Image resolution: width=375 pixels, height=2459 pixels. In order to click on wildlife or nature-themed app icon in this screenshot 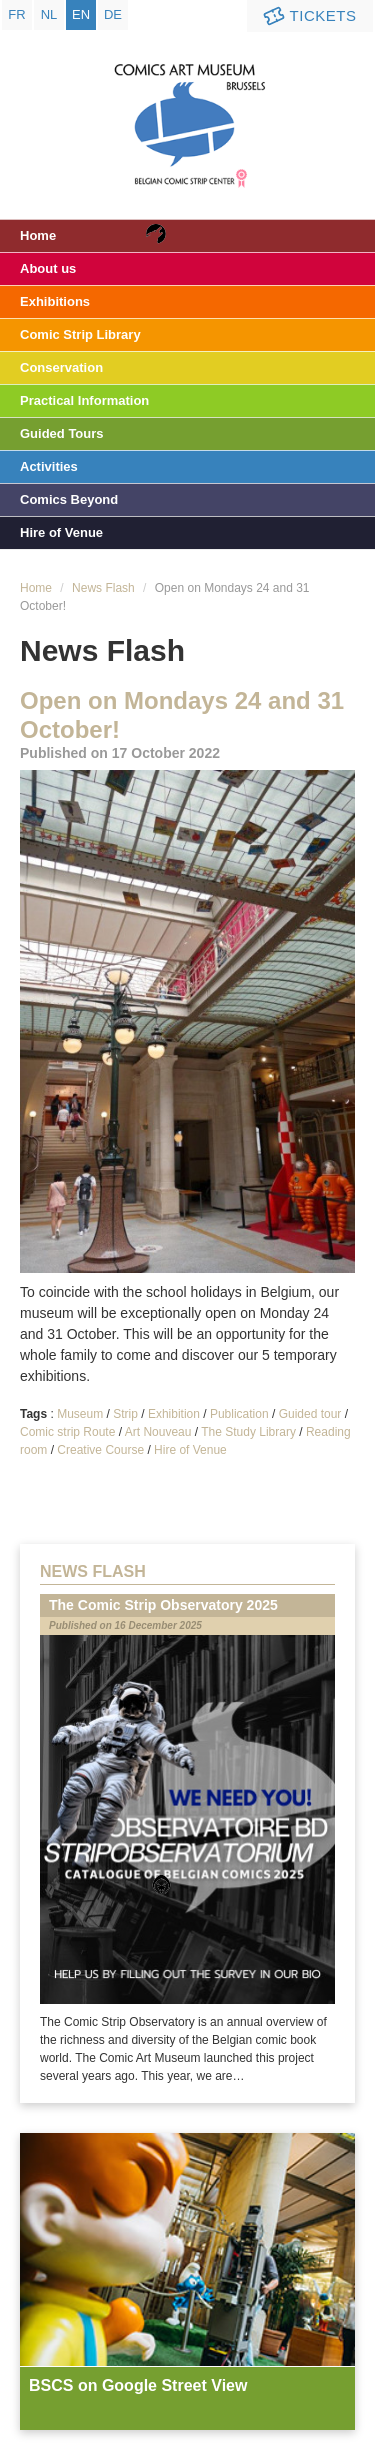, I will do `click(156, 234)`.